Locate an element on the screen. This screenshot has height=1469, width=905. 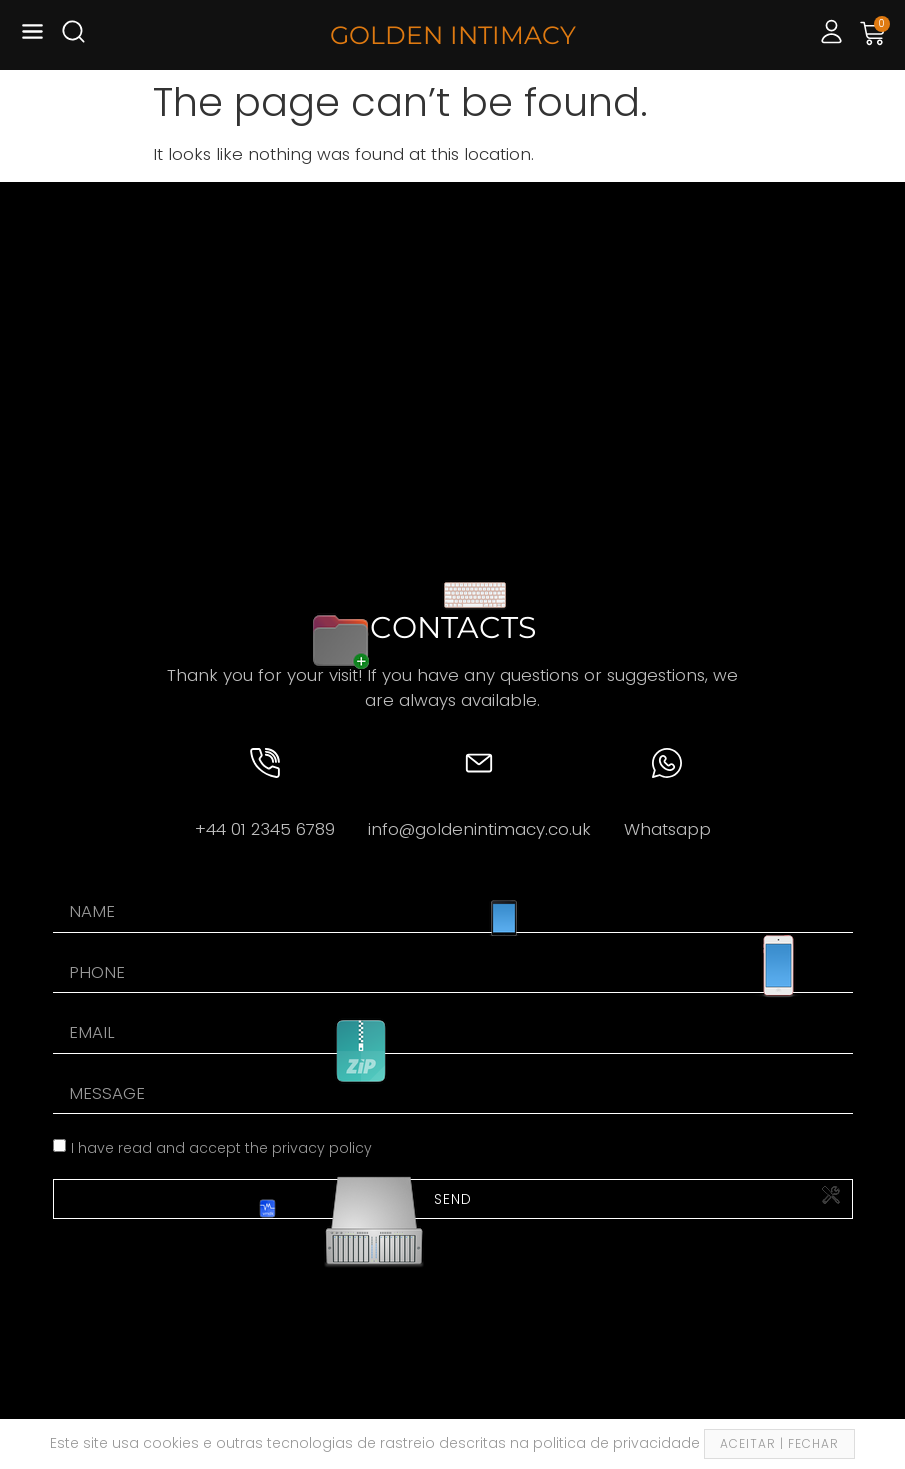
access Xserve RAID storage device settings is located at coordinates (374, 1220).